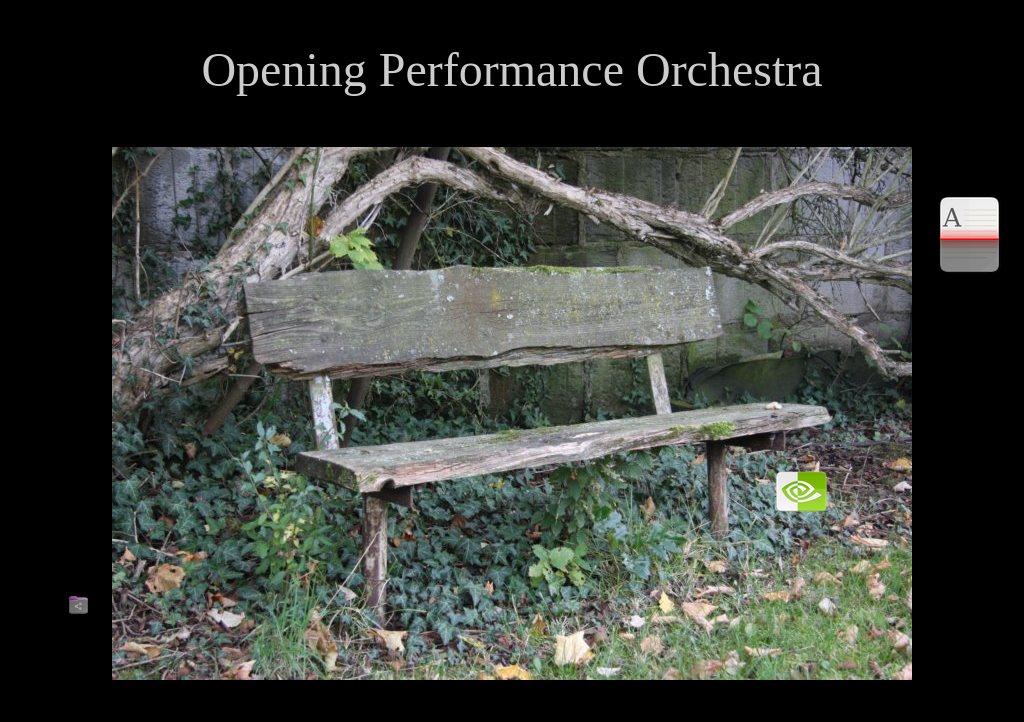 The width and height of the screenshot is (1024, 722). What do you see at coordinates (801, 491) in the screenshot?
I see `open nvidia graphics card settings` at bounding box center [801, 491].